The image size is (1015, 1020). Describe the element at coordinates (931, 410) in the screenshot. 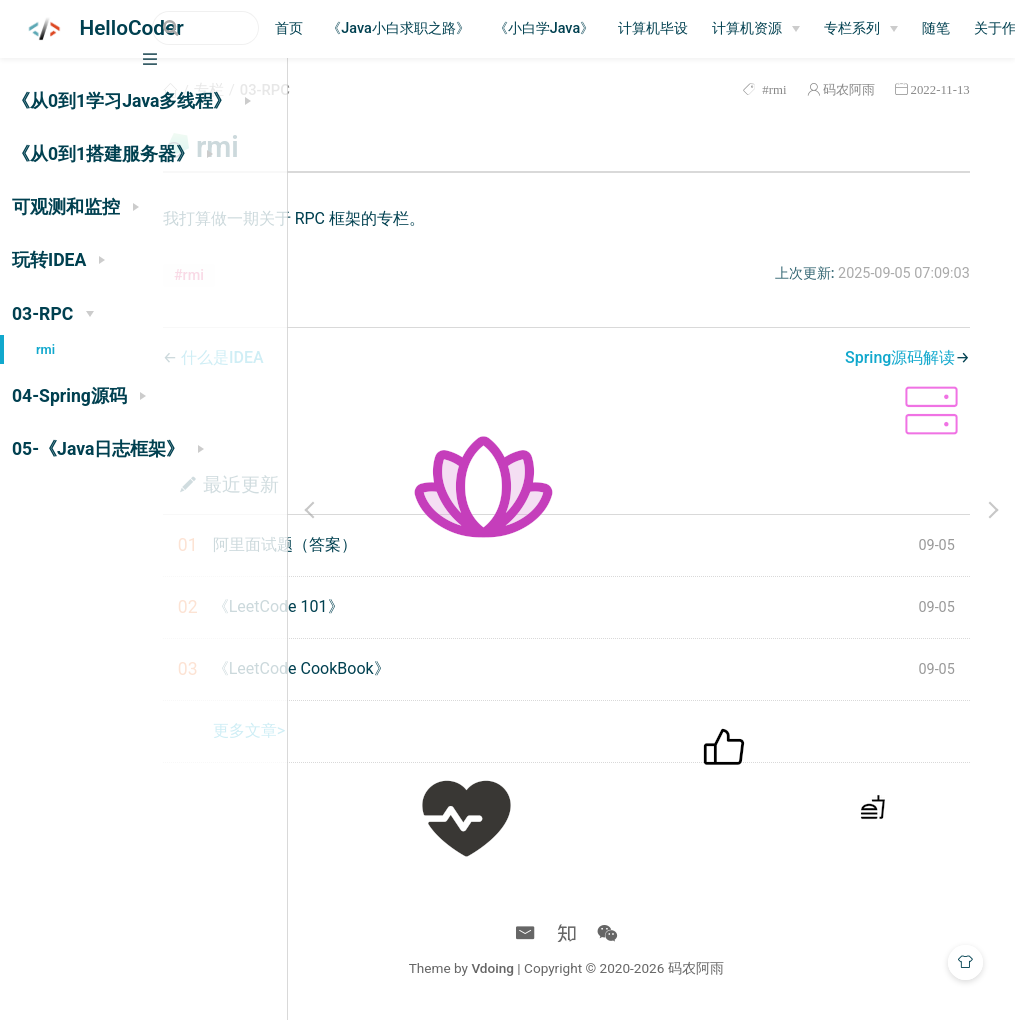

I see `access storage or server settings` at that location.